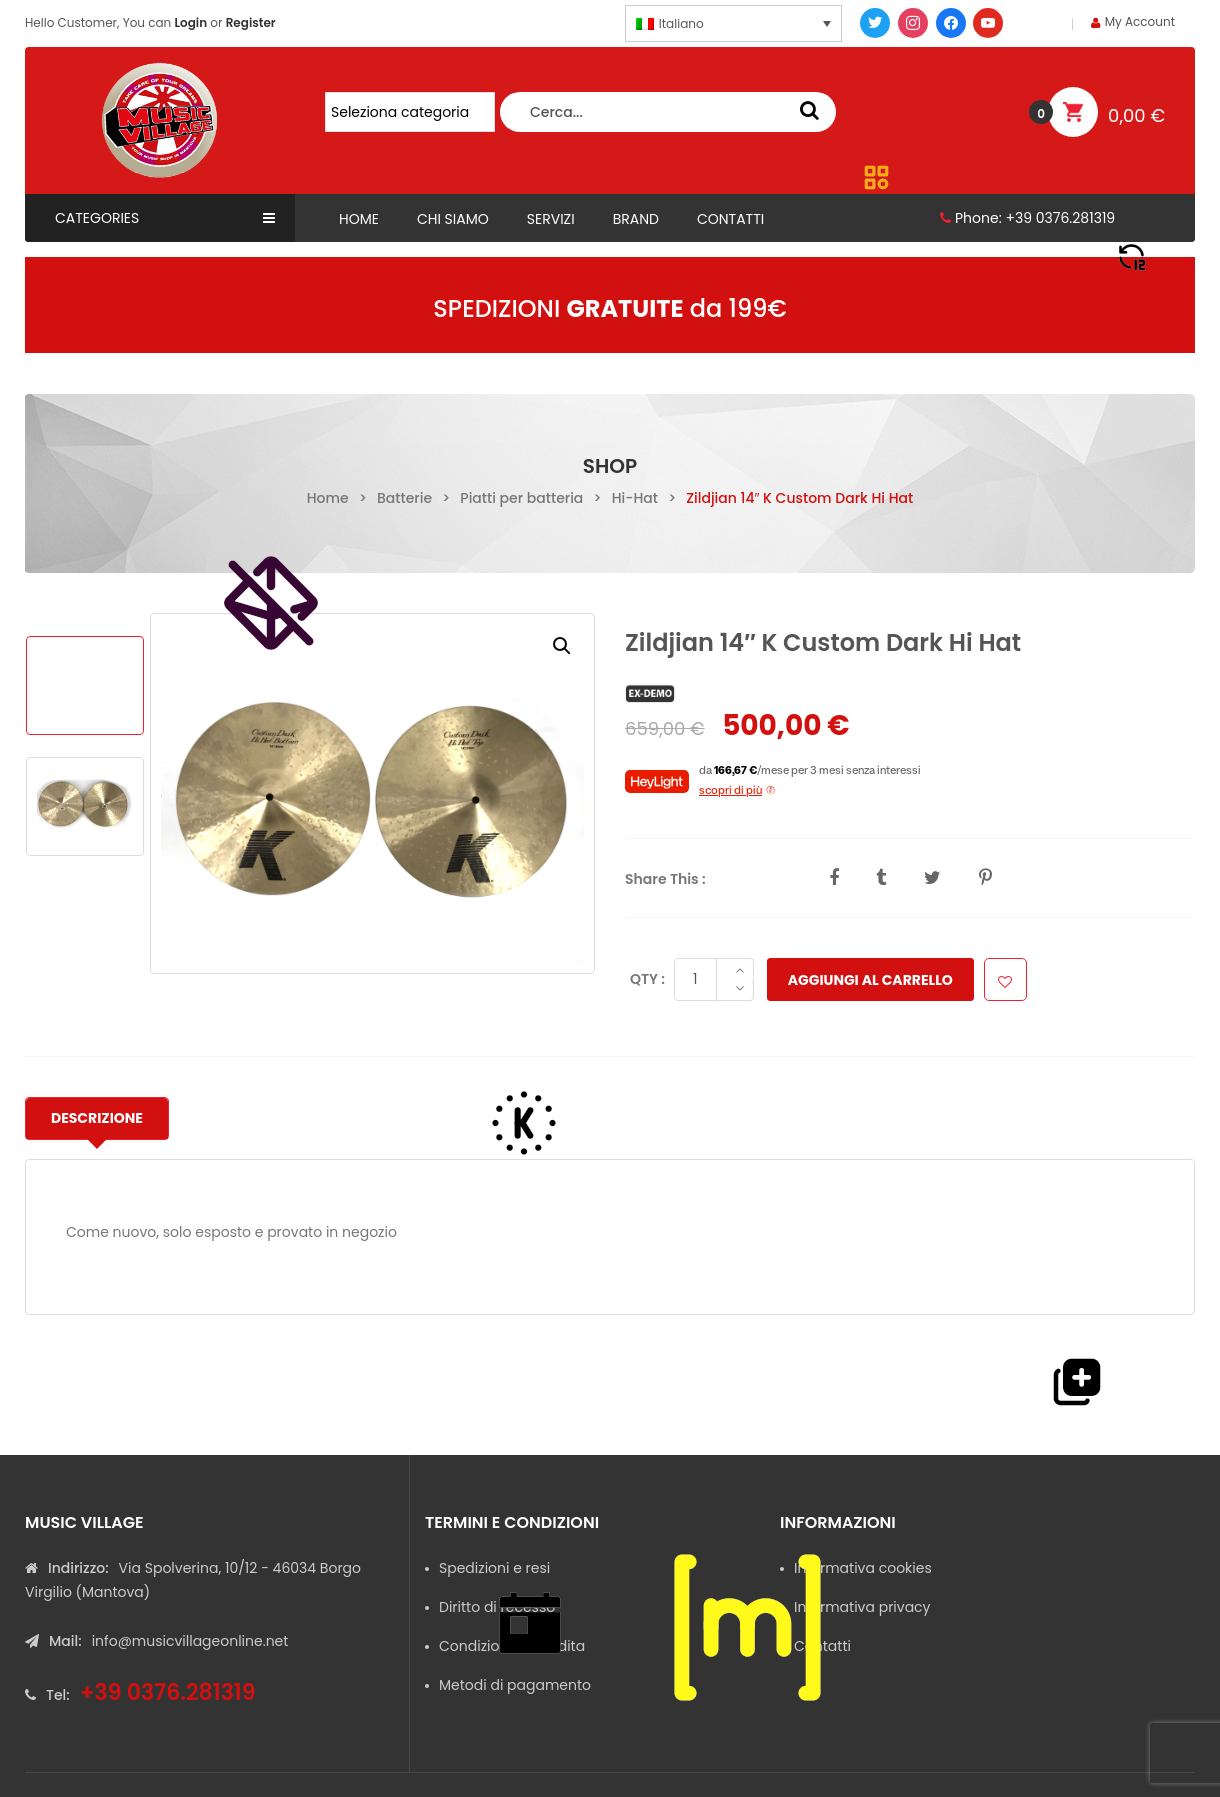  I want to click on browse categories or sections, so click(876, 177).